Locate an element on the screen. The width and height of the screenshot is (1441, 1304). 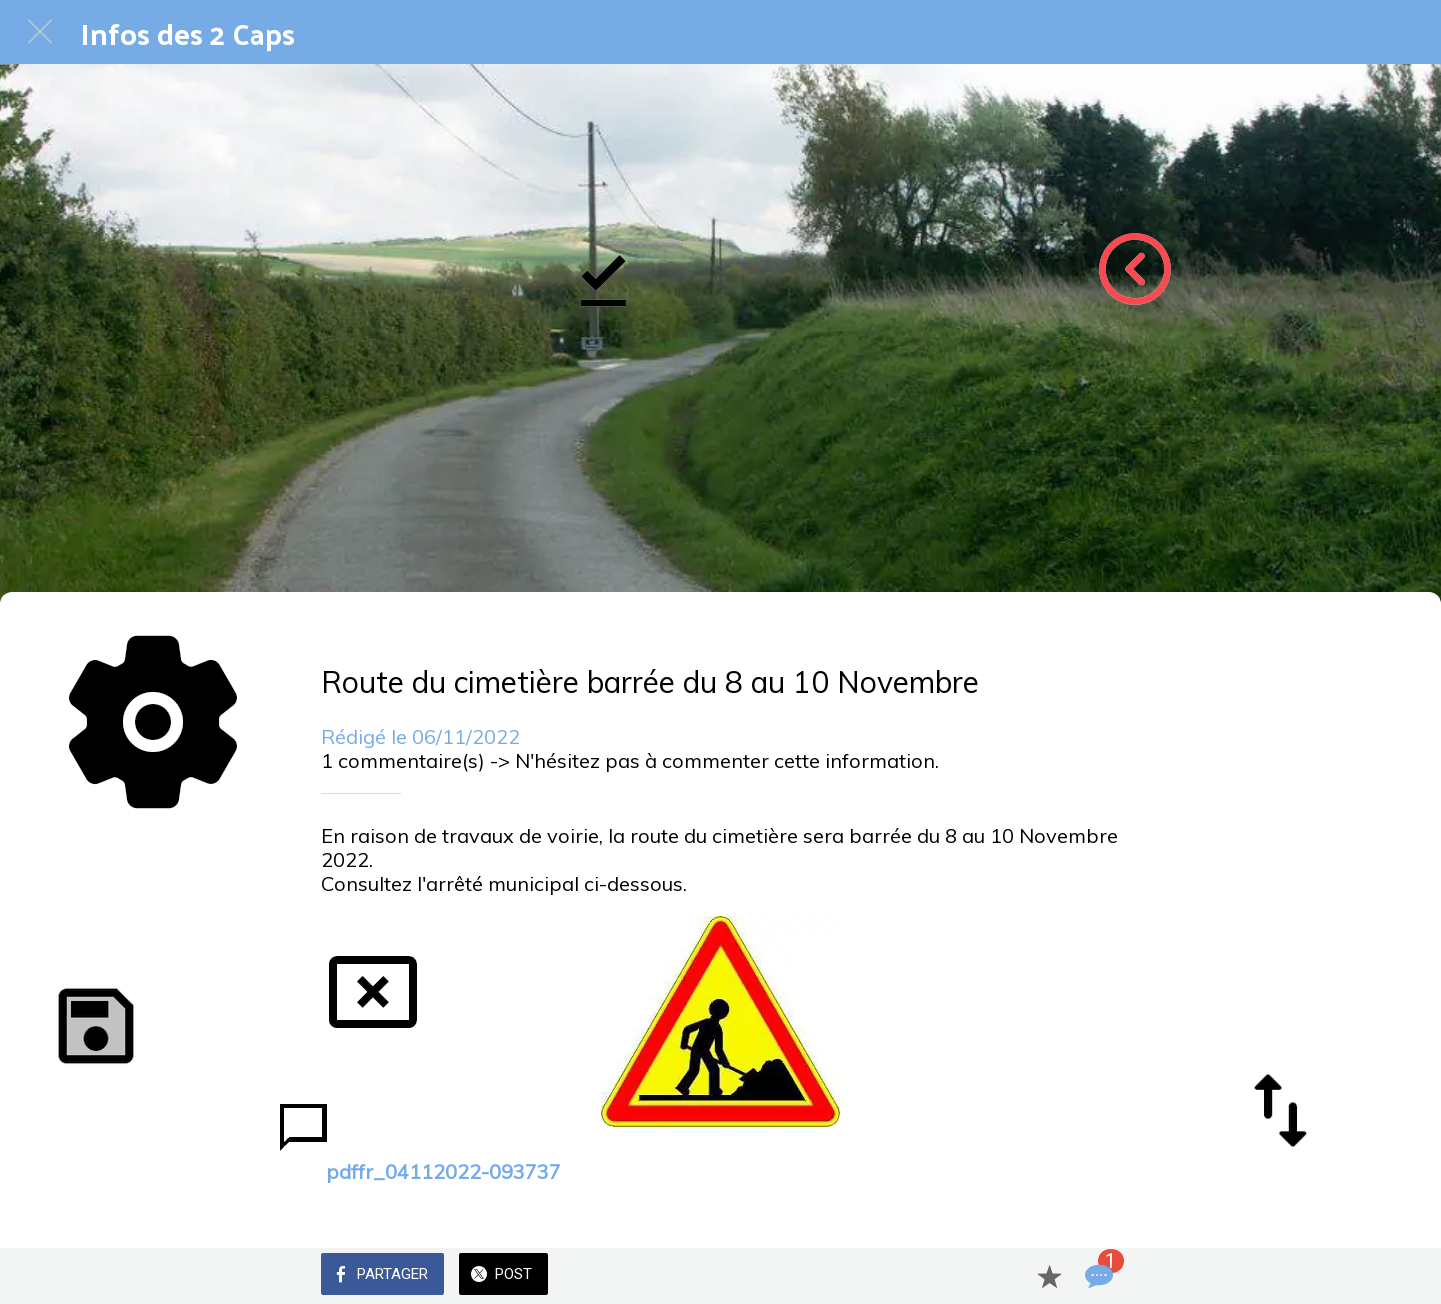
go back to the previous screen is located at coordinates (1135, 269).